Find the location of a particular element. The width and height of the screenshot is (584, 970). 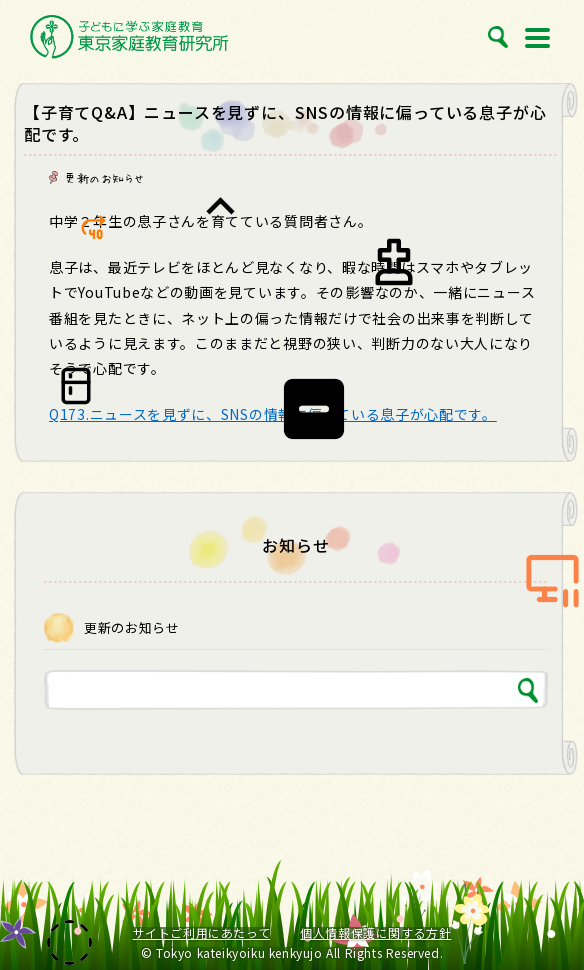

access kitchen appliance controls is located at coordinates (76, 386).